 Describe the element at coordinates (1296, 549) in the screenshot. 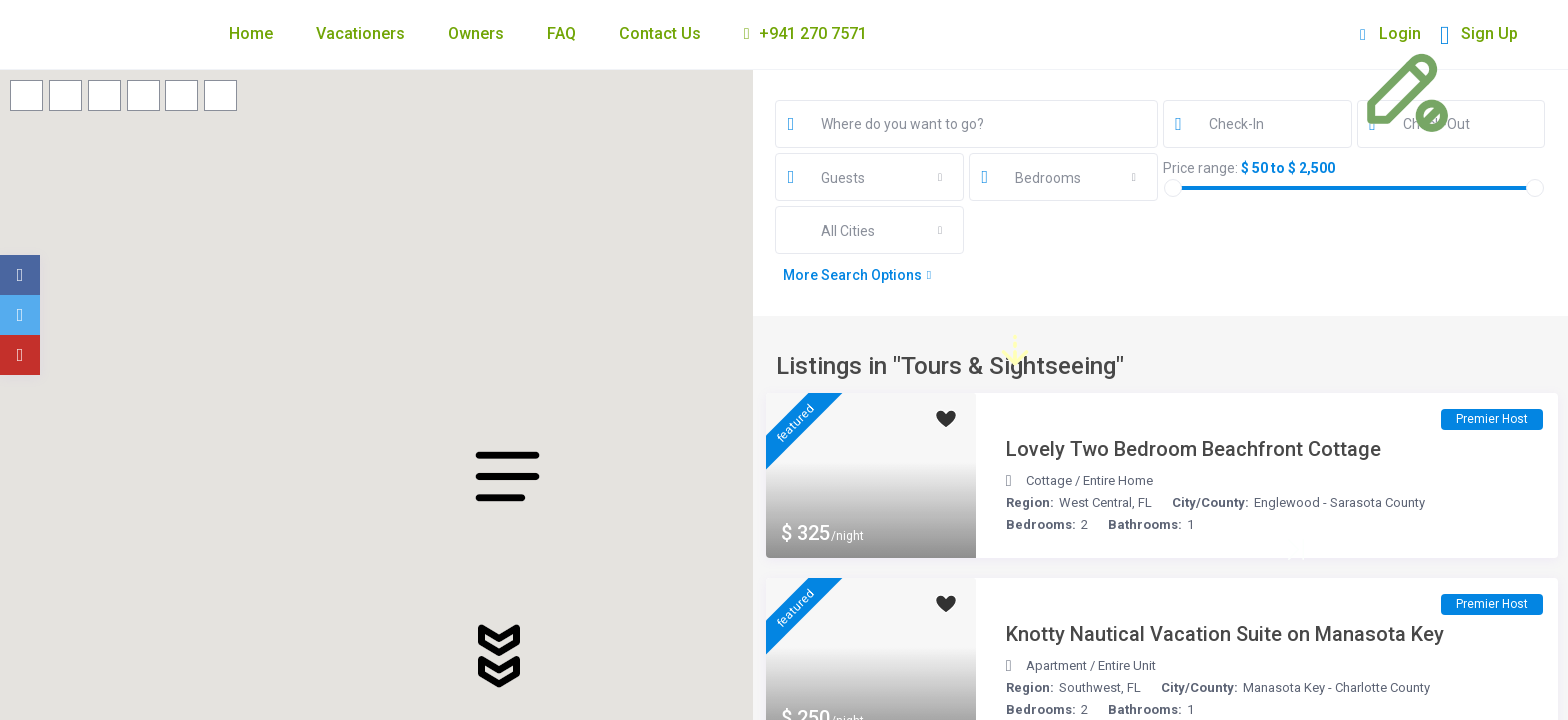

I see `skip to the end of a track or playlist` at that location.